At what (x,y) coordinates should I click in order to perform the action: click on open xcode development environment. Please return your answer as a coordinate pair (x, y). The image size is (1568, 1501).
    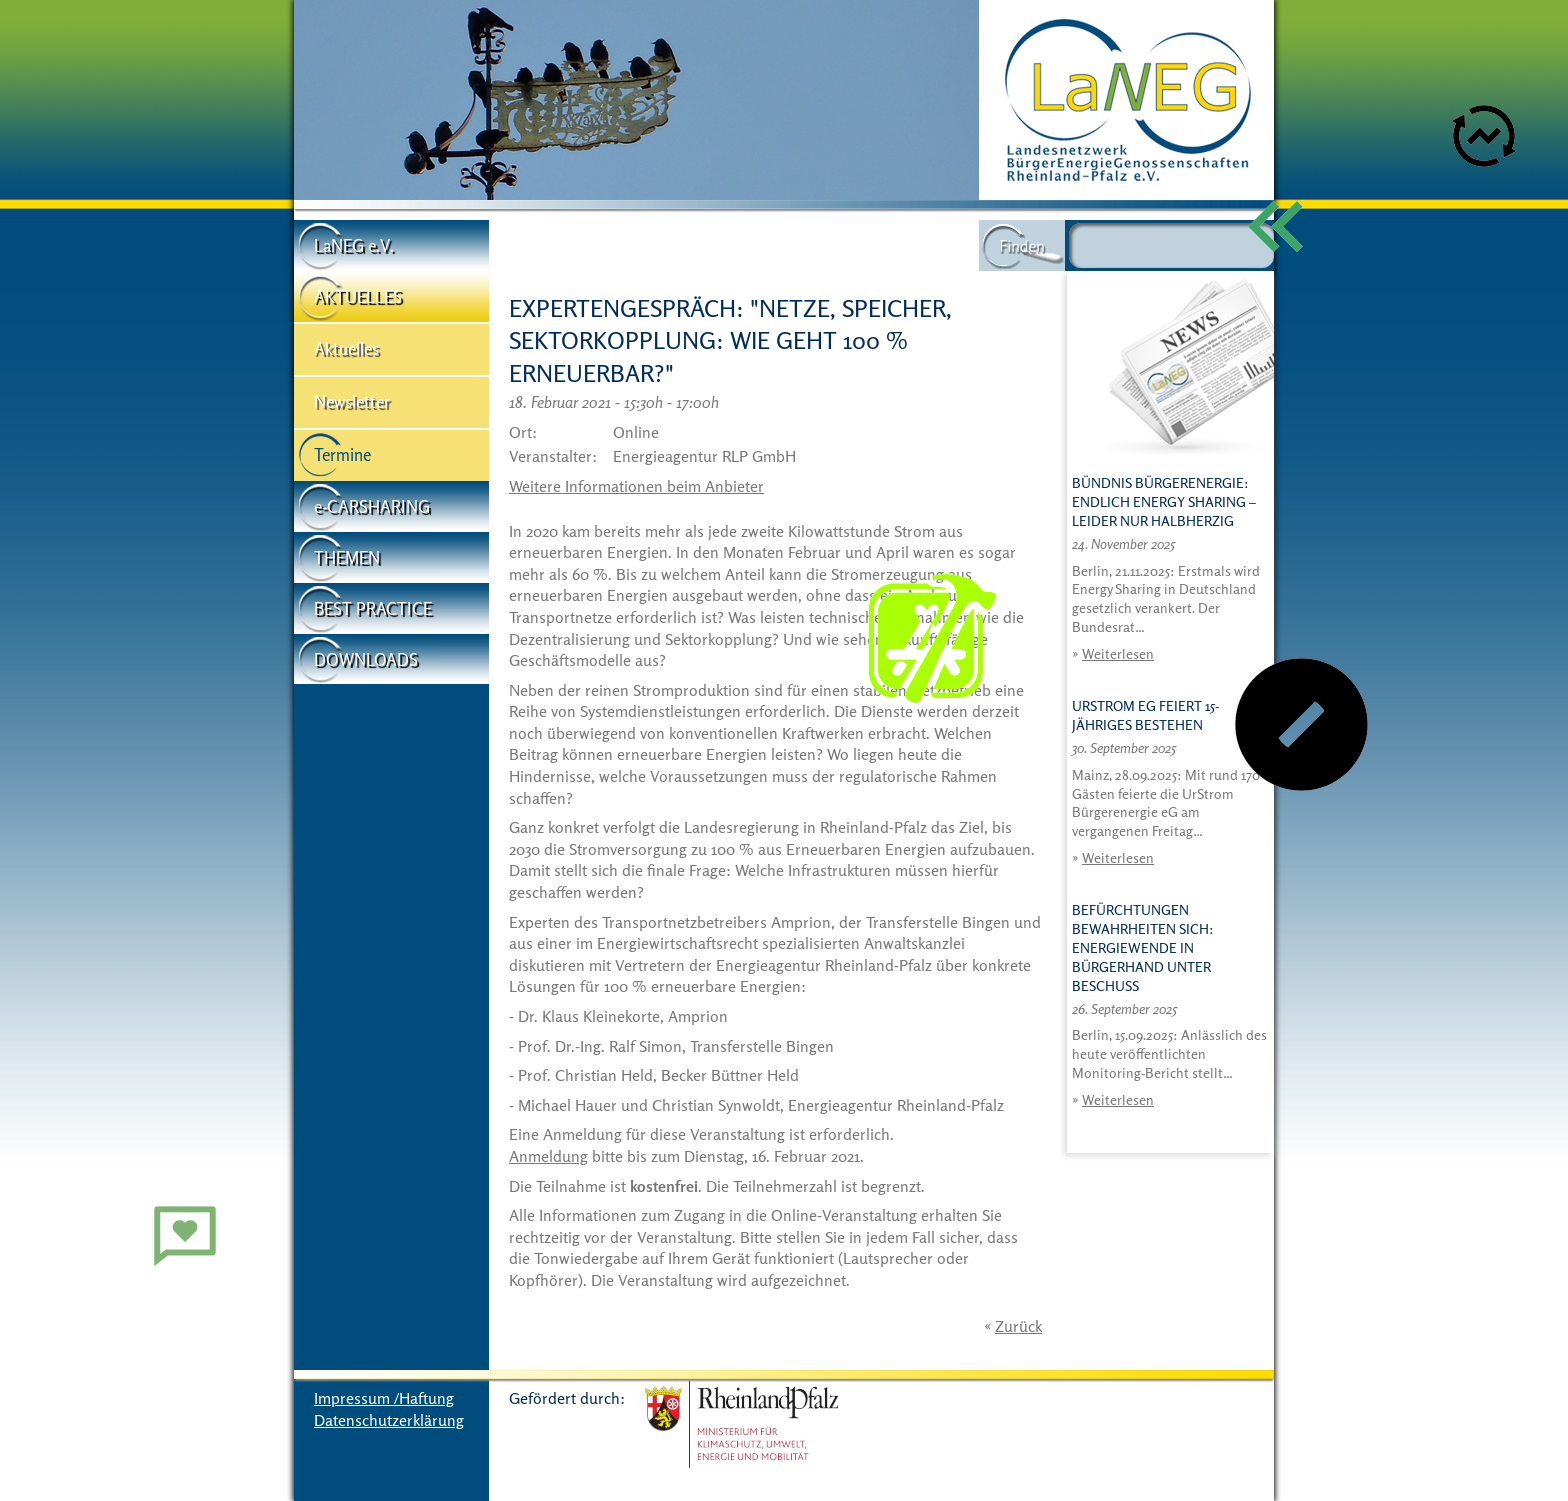
    Looking at the image, I should click on (932, 638).